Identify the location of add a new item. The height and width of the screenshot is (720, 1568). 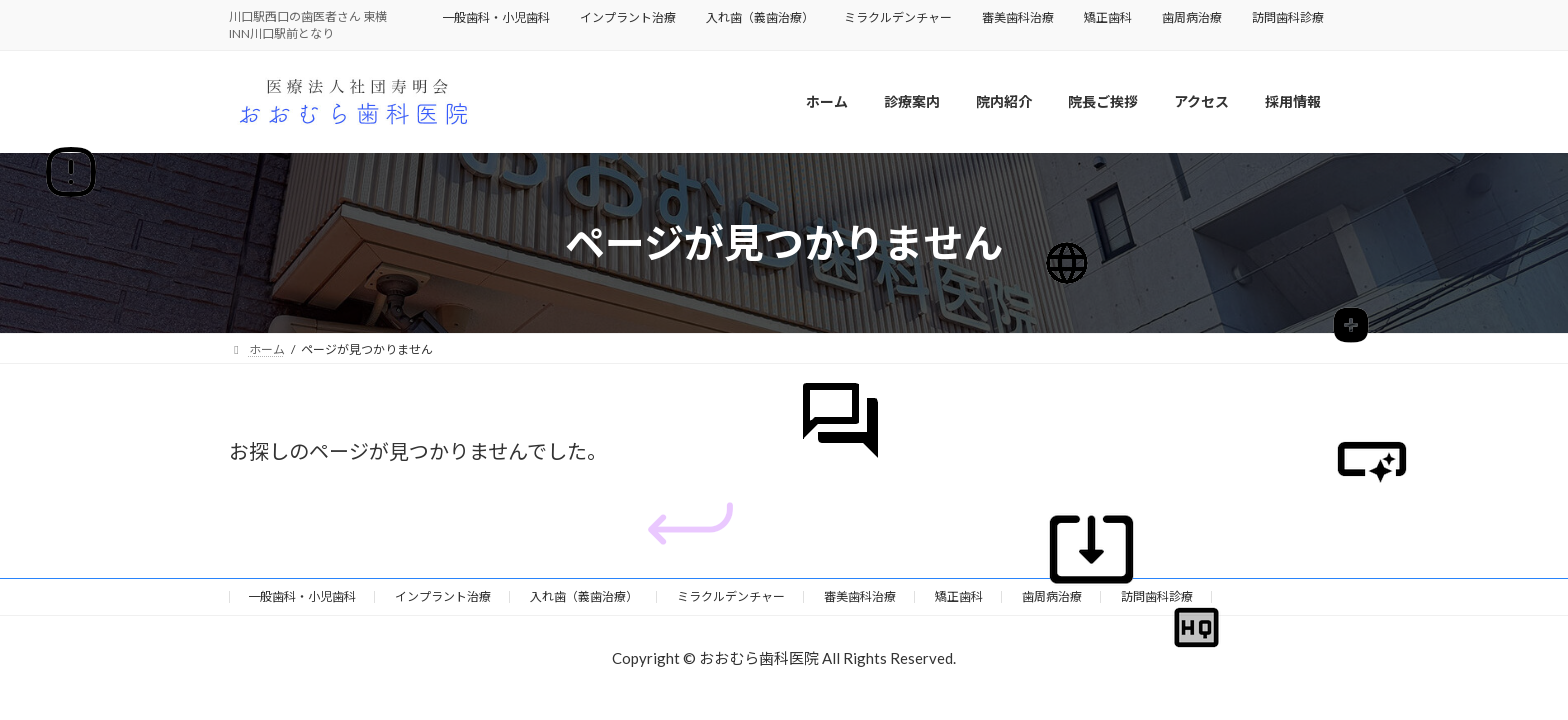
(1351, 325).